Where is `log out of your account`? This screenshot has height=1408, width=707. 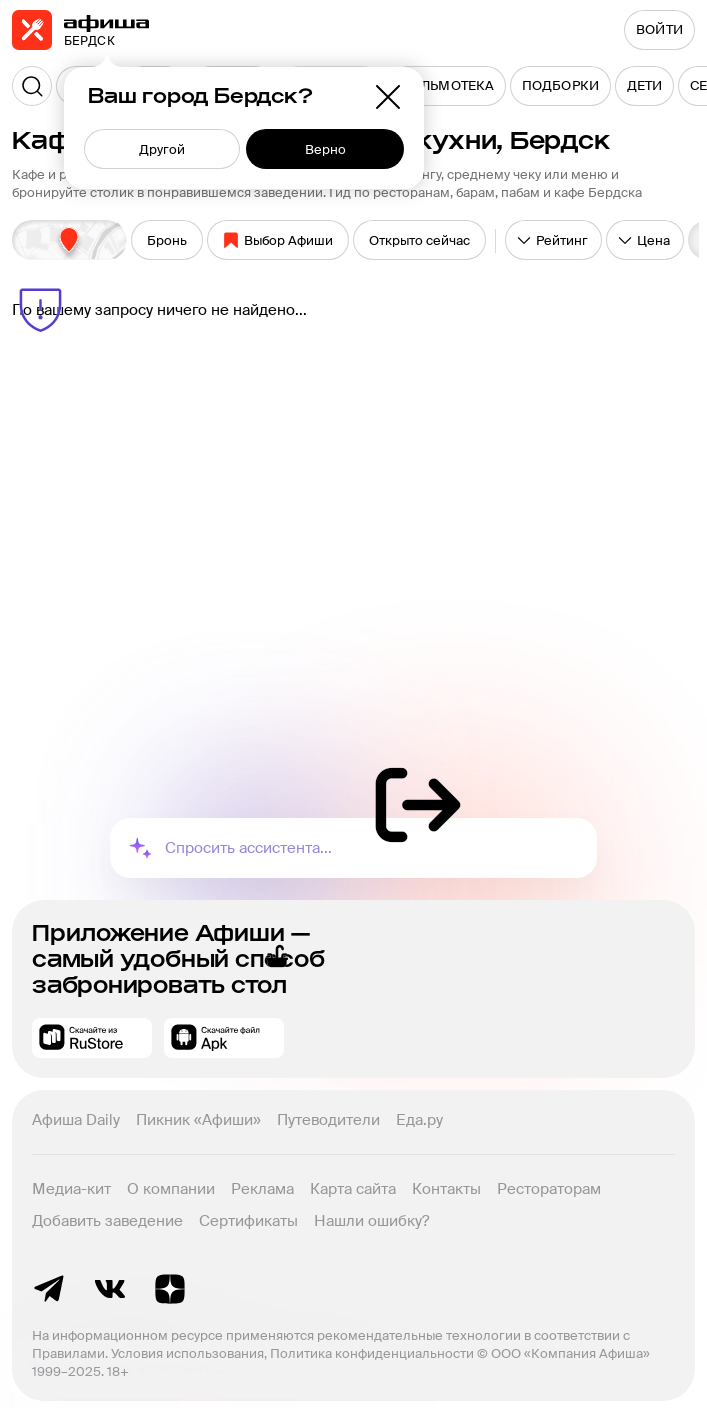 log out of your account is located at coordinates (418, 805).